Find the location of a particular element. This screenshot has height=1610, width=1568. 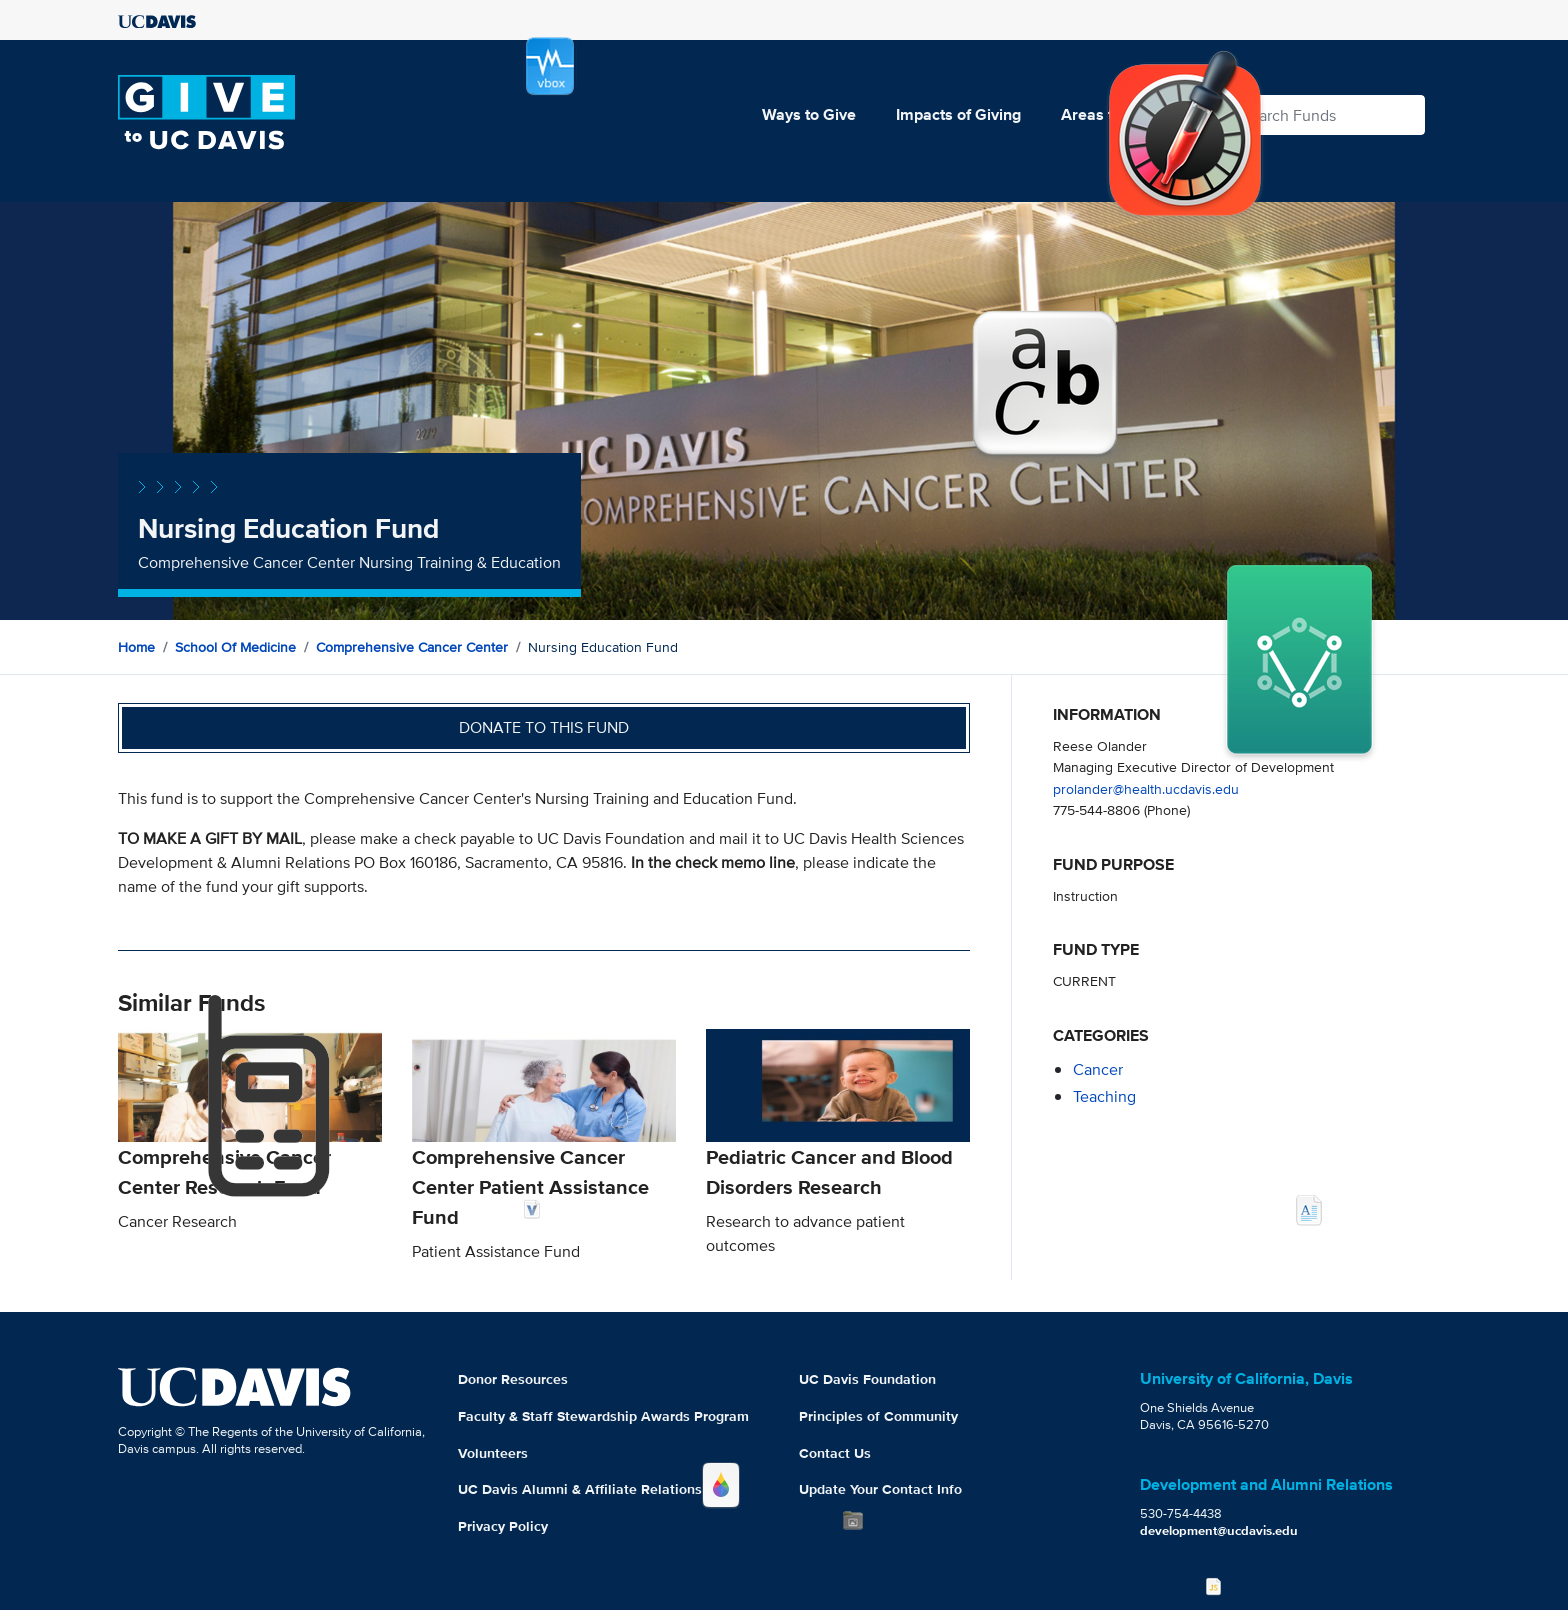

adjust font settings for your desktop is located at coordinates (1045, 382).